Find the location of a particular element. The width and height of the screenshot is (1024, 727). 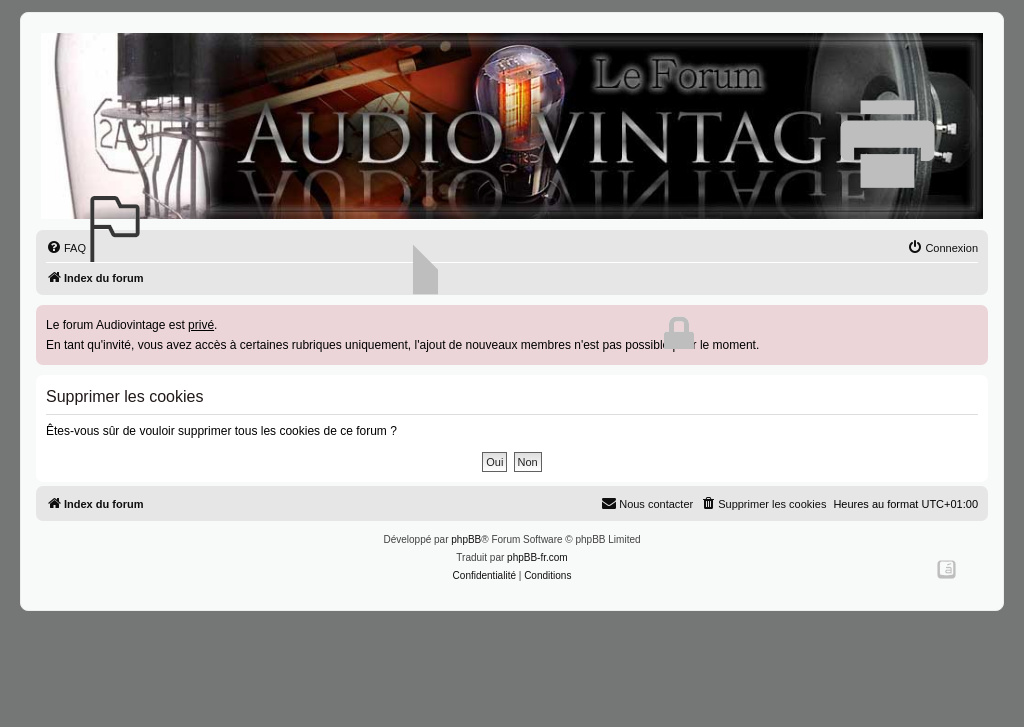

access region or language settings is located at coordinates (115, 229).